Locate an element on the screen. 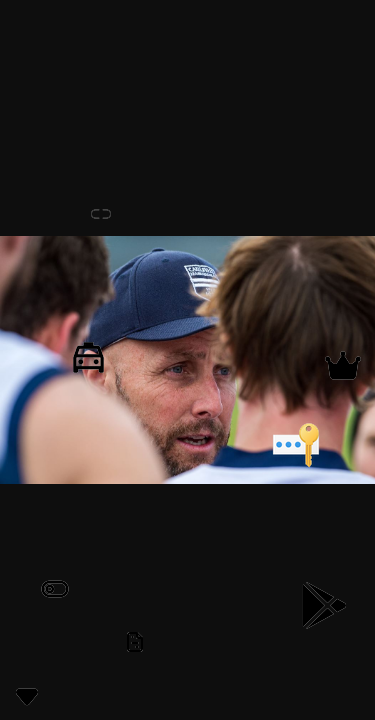 The image size is (375, 720). unlink or disconnect a linked item is located at coordinates (101, 214).